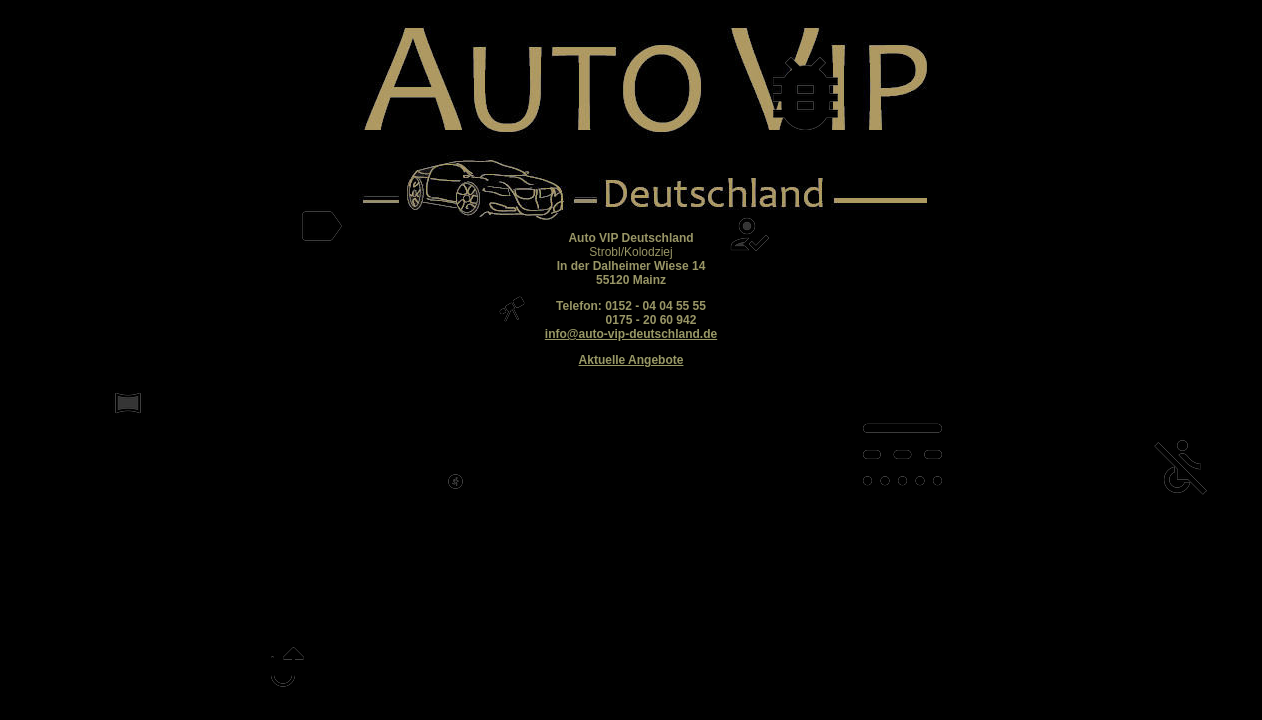  I want to click on add or apply a label to an item, so click(321, 226).